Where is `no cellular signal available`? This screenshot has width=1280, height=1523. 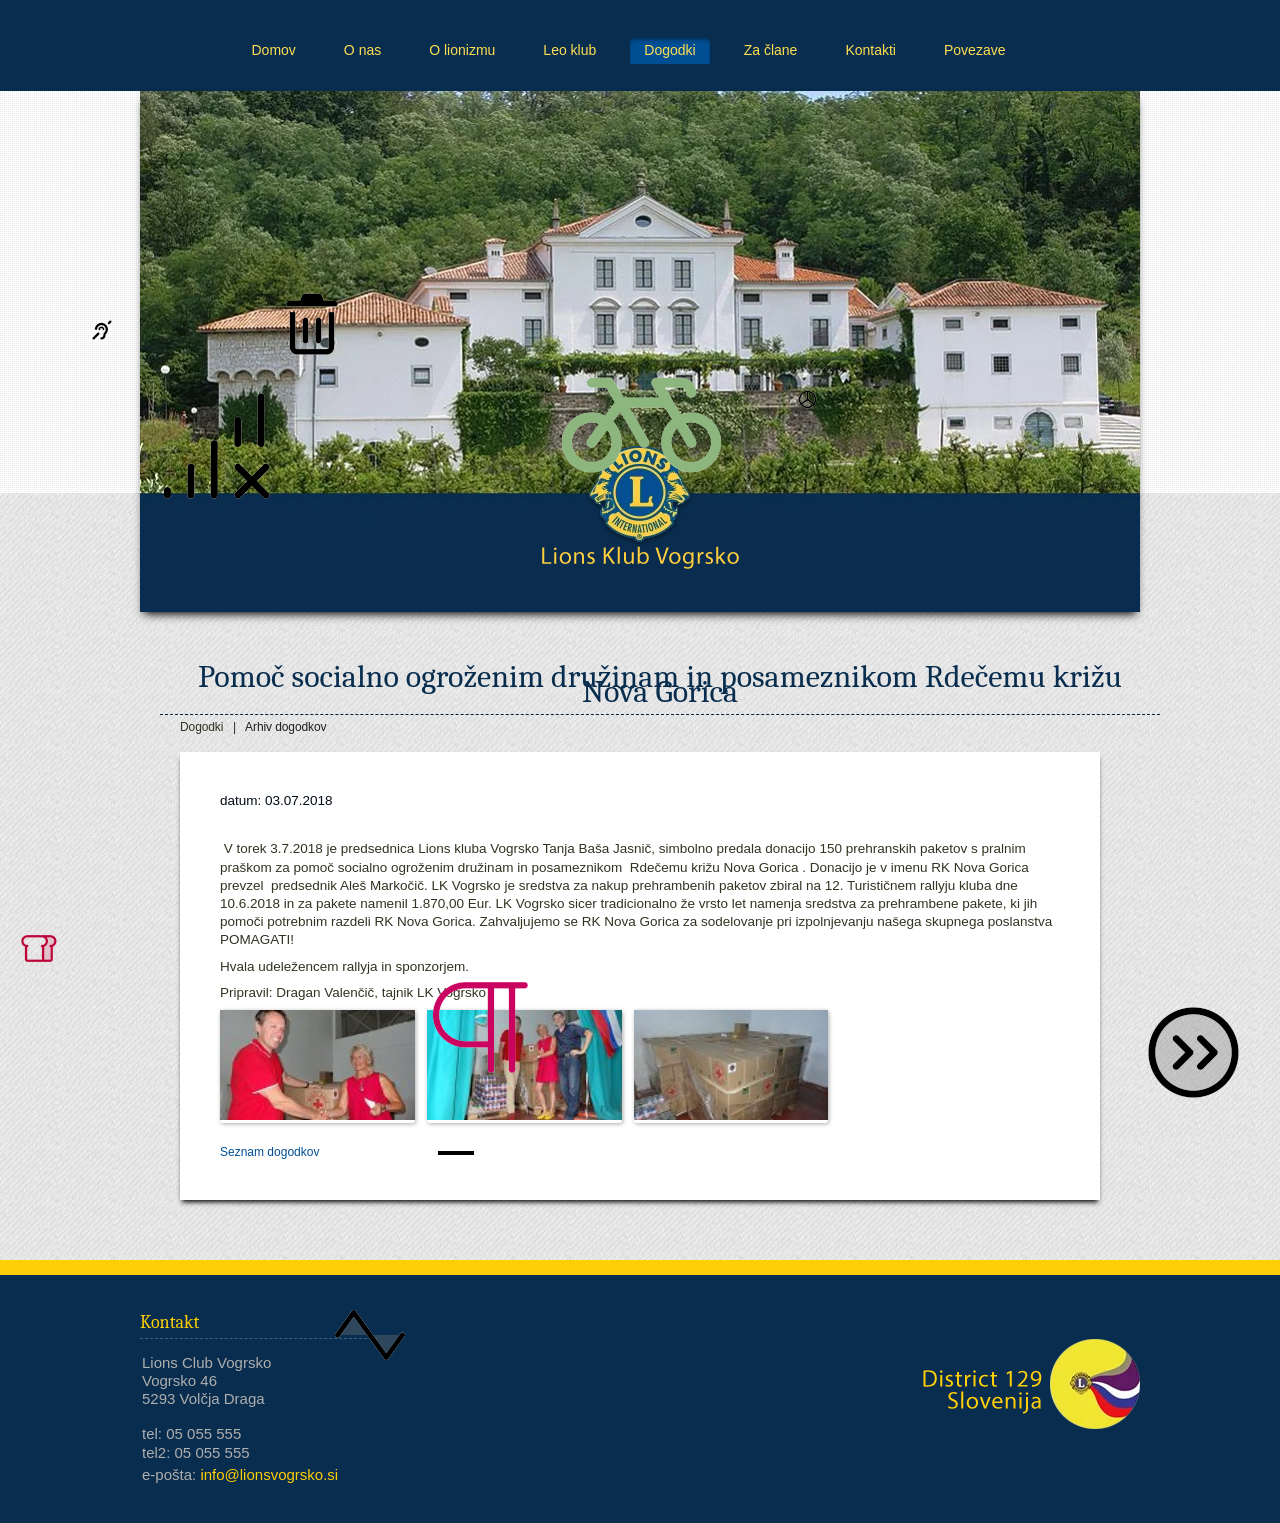
no cellular signal available is located at coordinates (219, 453).